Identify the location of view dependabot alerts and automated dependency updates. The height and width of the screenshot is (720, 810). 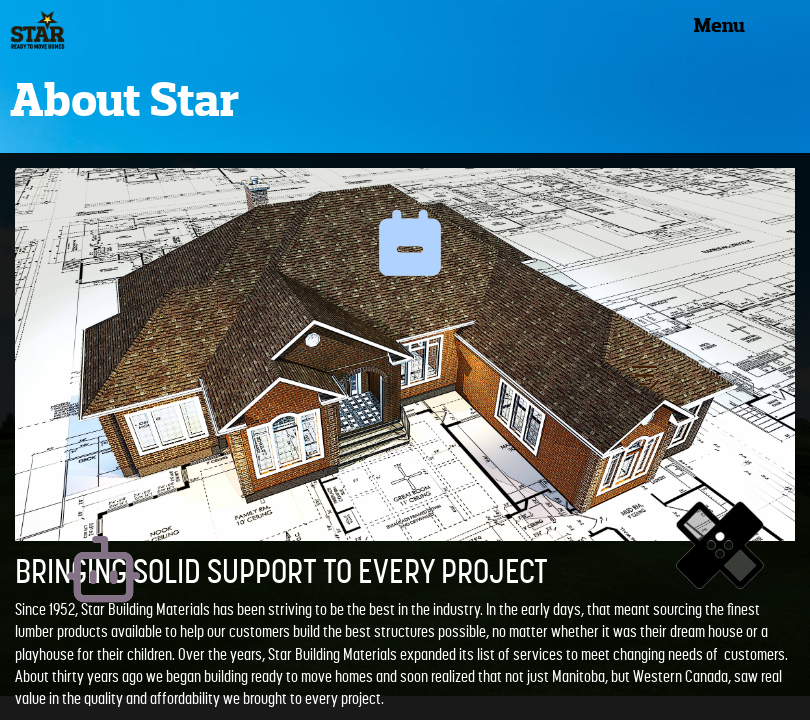
(103, 572).